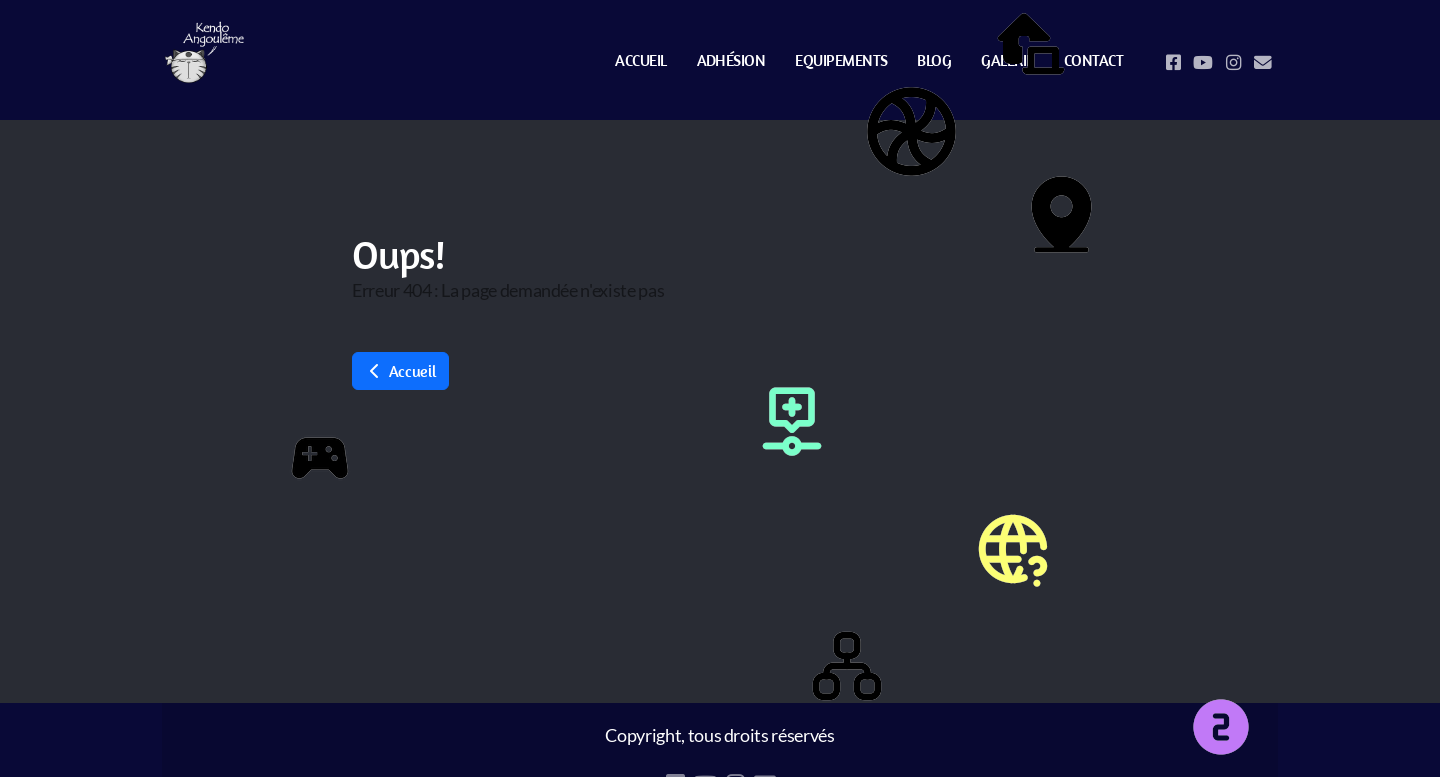 Image resolution: width=1440 pixels, height=777 pixels. I want to click on indicates loading or processing in progress, so click(911, 131).